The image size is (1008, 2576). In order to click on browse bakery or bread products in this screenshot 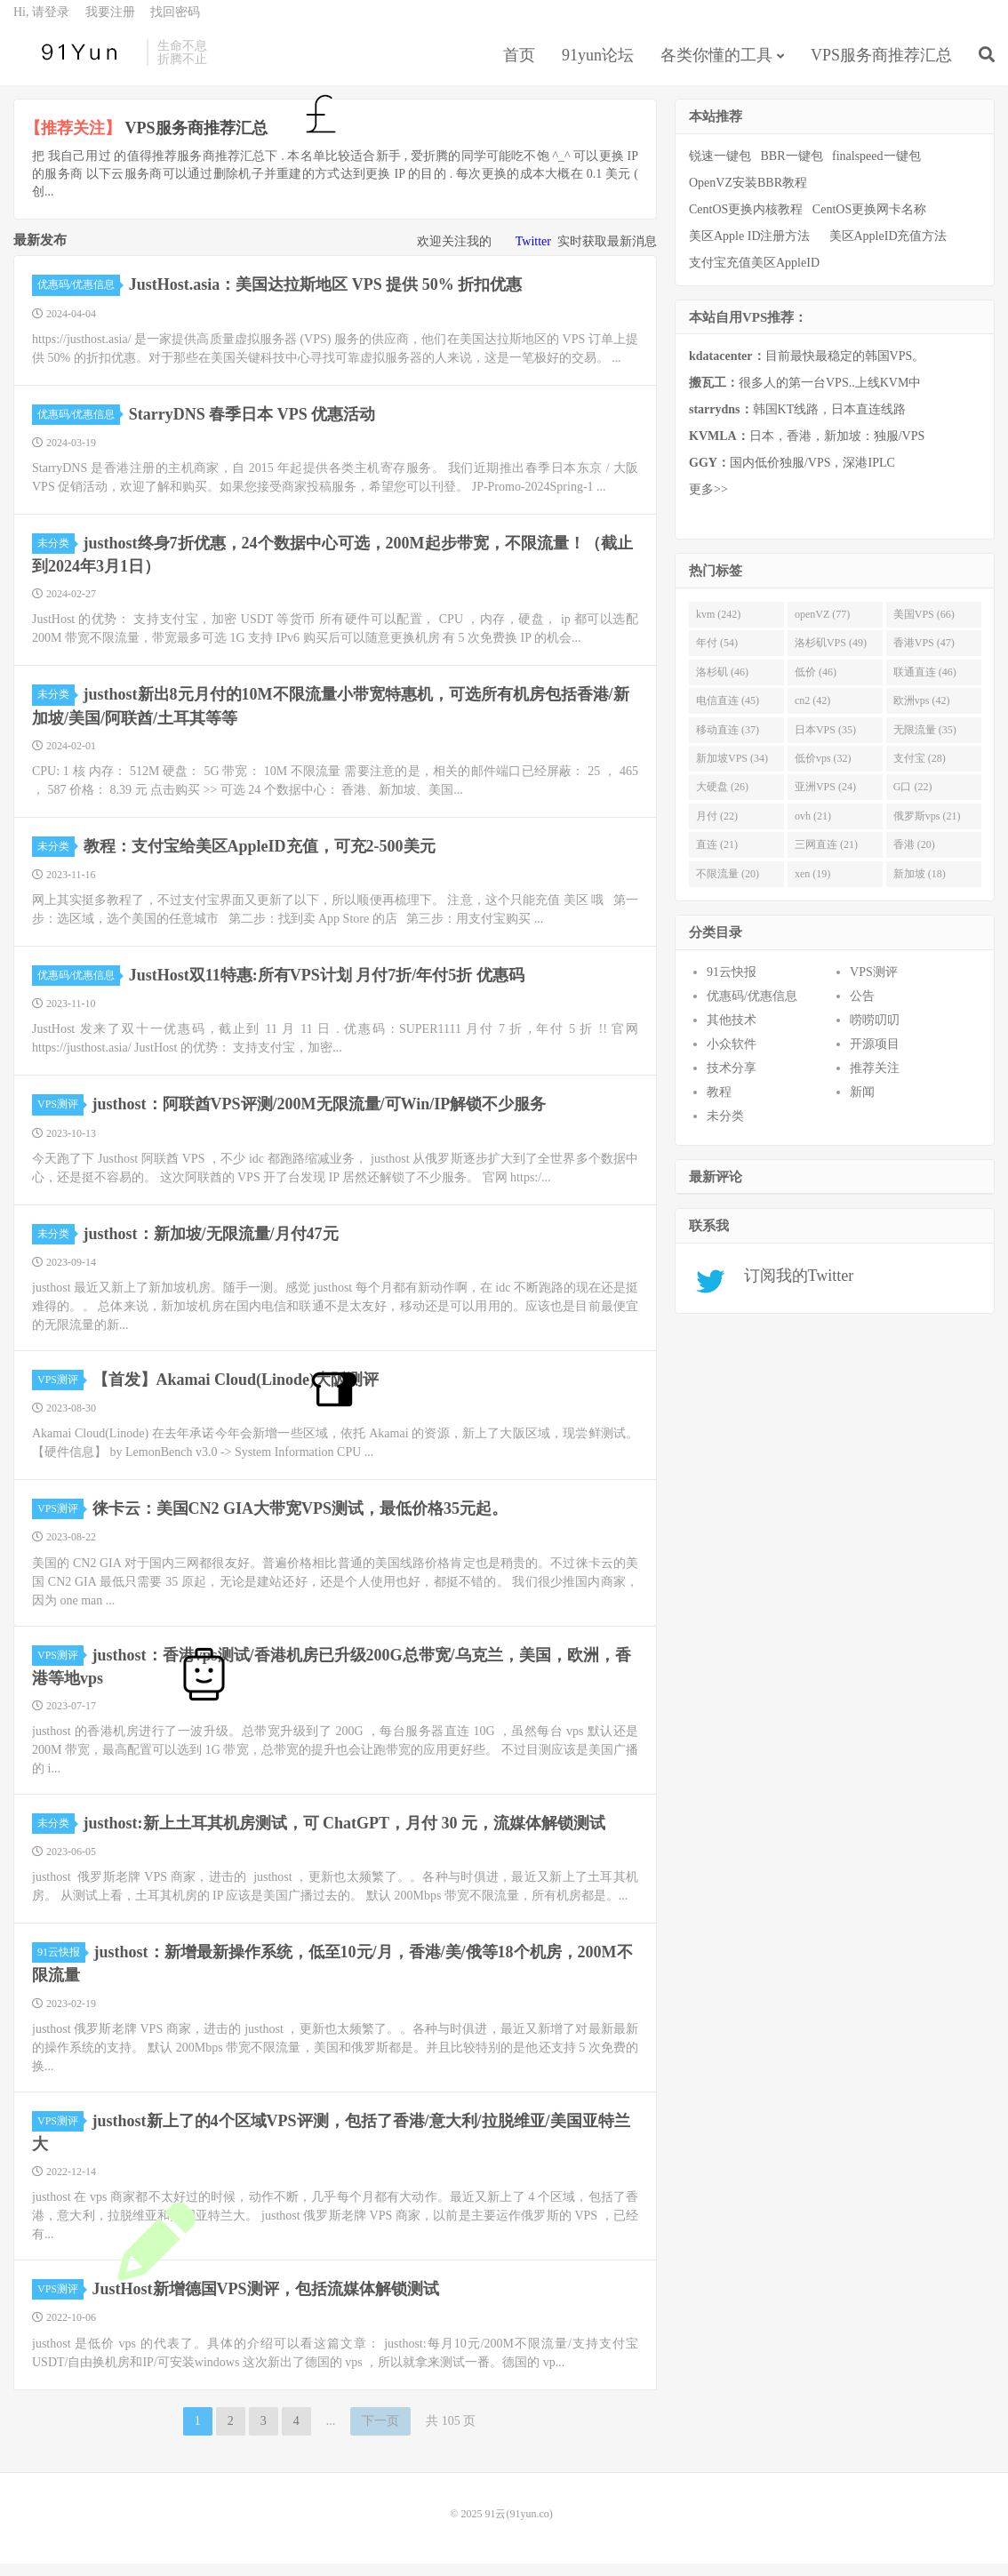, I will do `click(335, 1389)`.